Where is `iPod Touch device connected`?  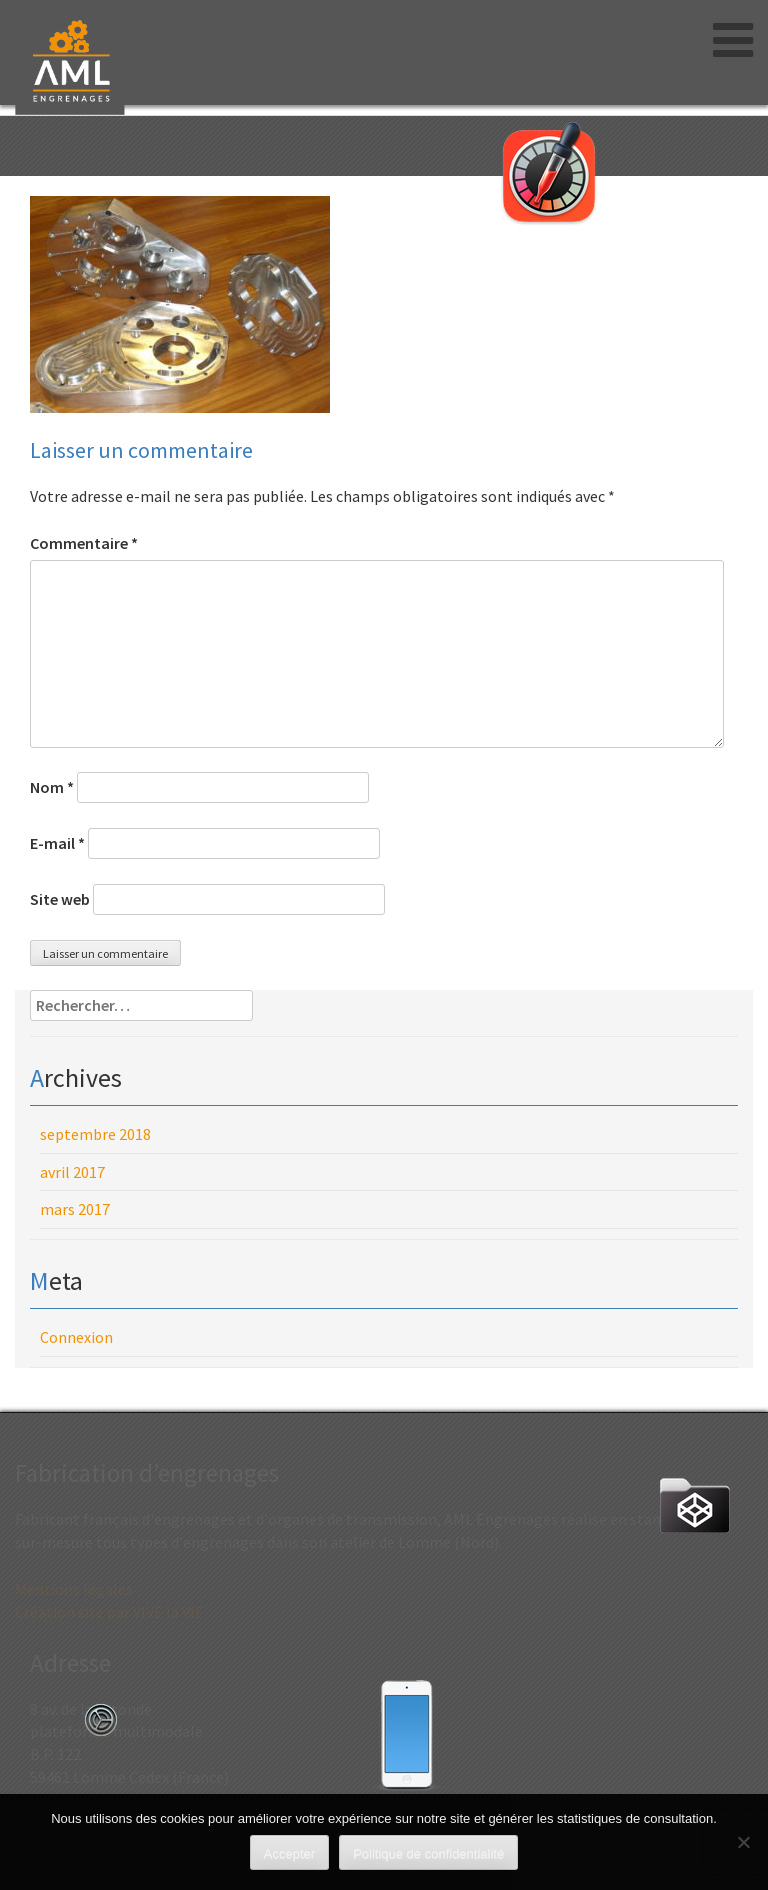
iPod Touch device connected is located at coordinates (407, 1736).